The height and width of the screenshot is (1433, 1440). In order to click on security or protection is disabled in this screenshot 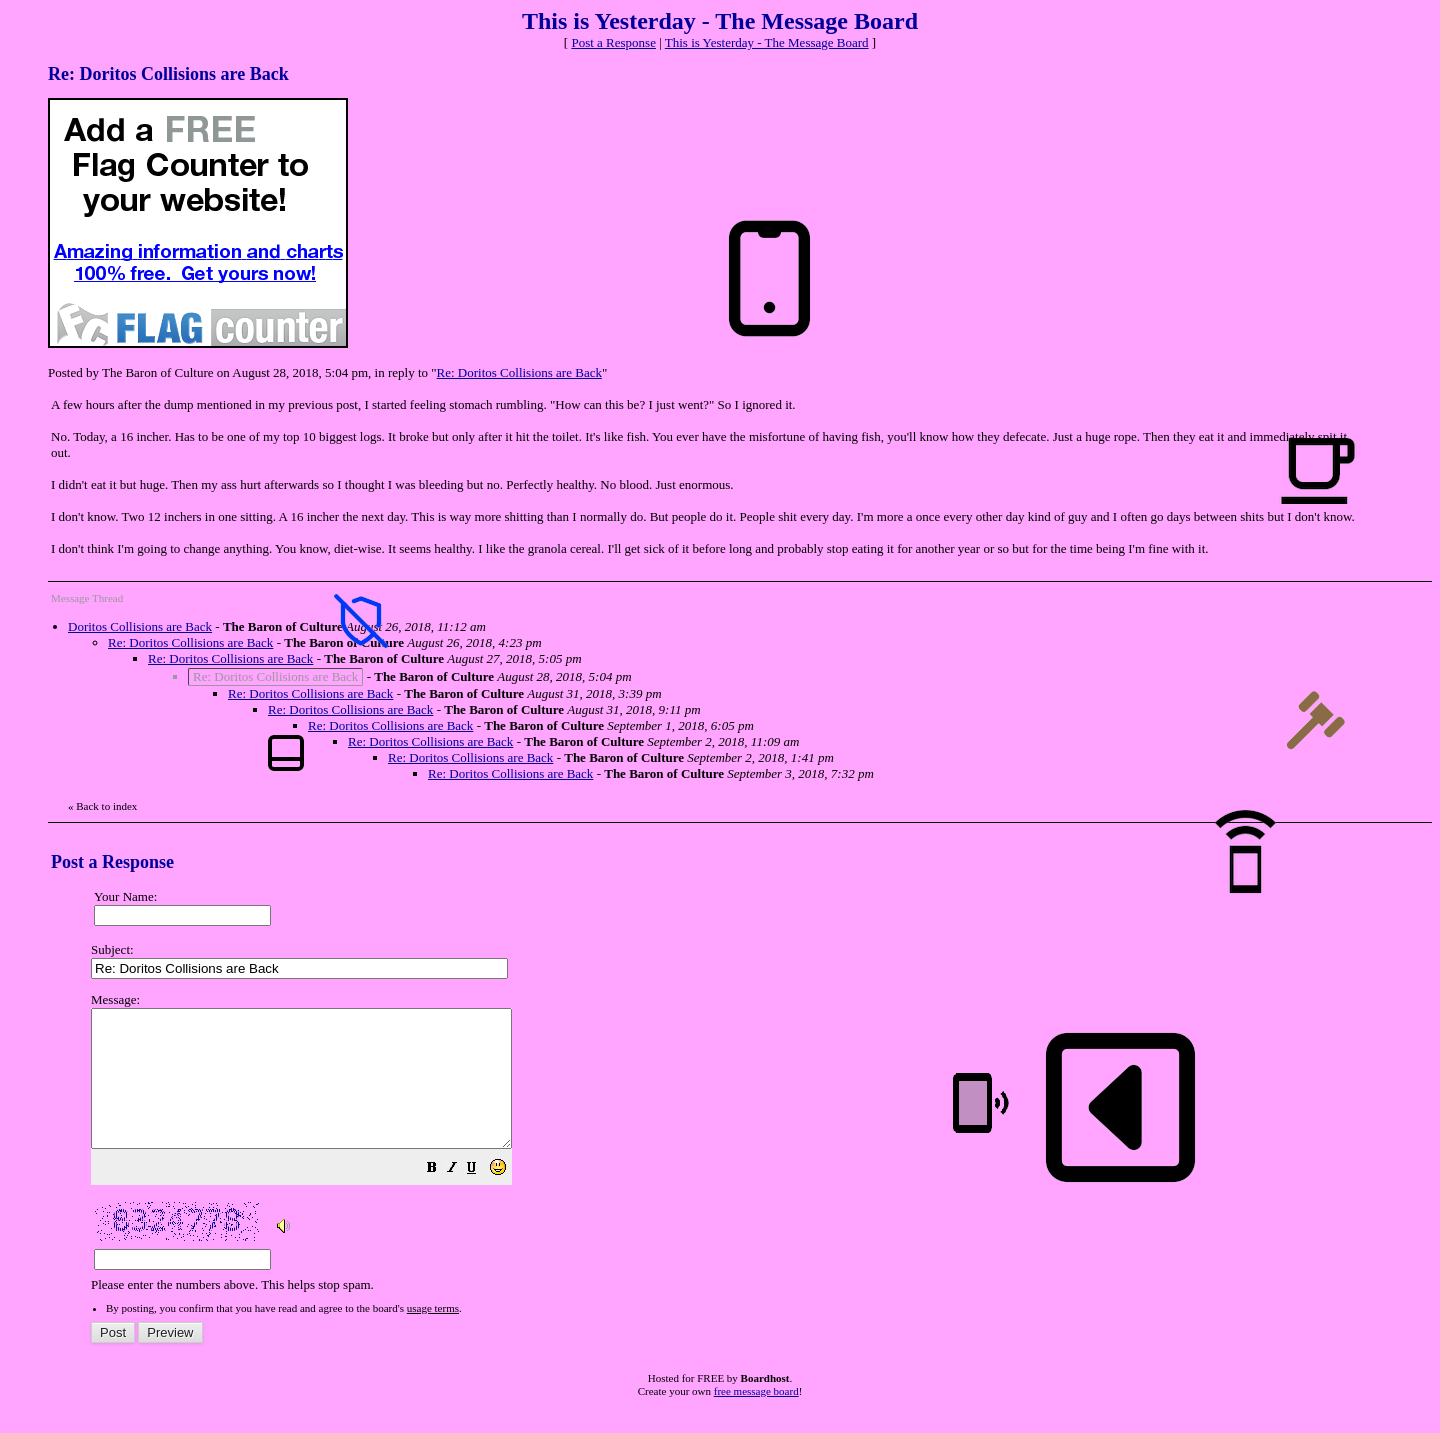, I will do `click(361, 621)`.